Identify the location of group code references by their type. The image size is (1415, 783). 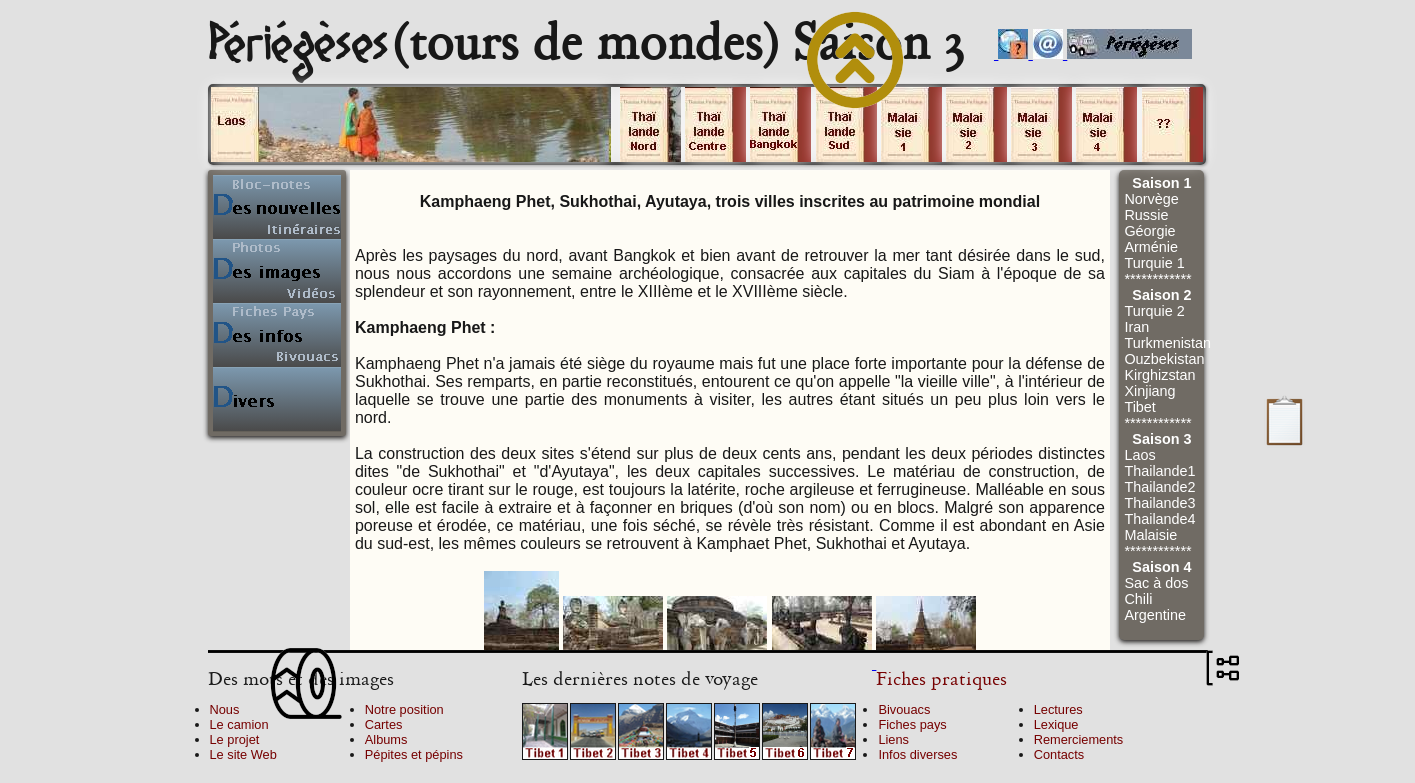
(1224, 668).